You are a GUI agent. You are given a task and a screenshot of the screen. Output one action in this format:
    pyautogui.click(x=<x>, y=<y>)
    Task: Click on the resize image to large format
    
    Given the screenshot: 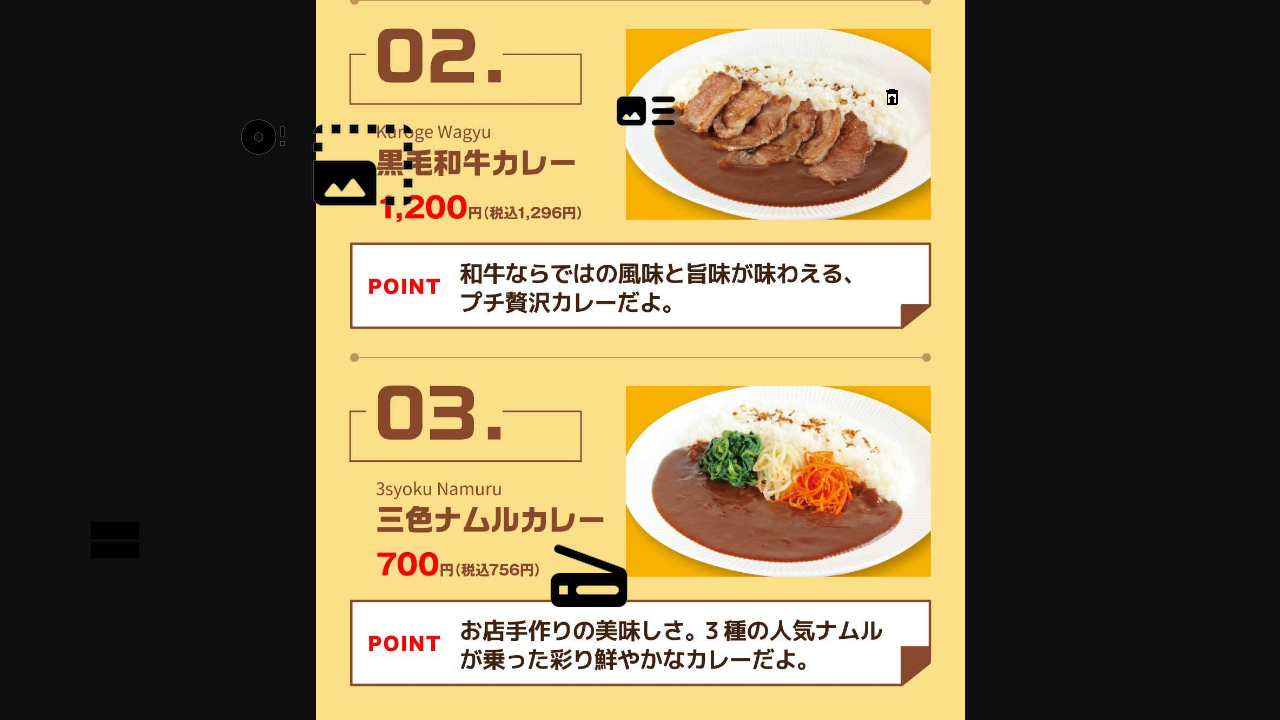 What is the action you would take?
    pyautogui.click(x=363, y=165)
    